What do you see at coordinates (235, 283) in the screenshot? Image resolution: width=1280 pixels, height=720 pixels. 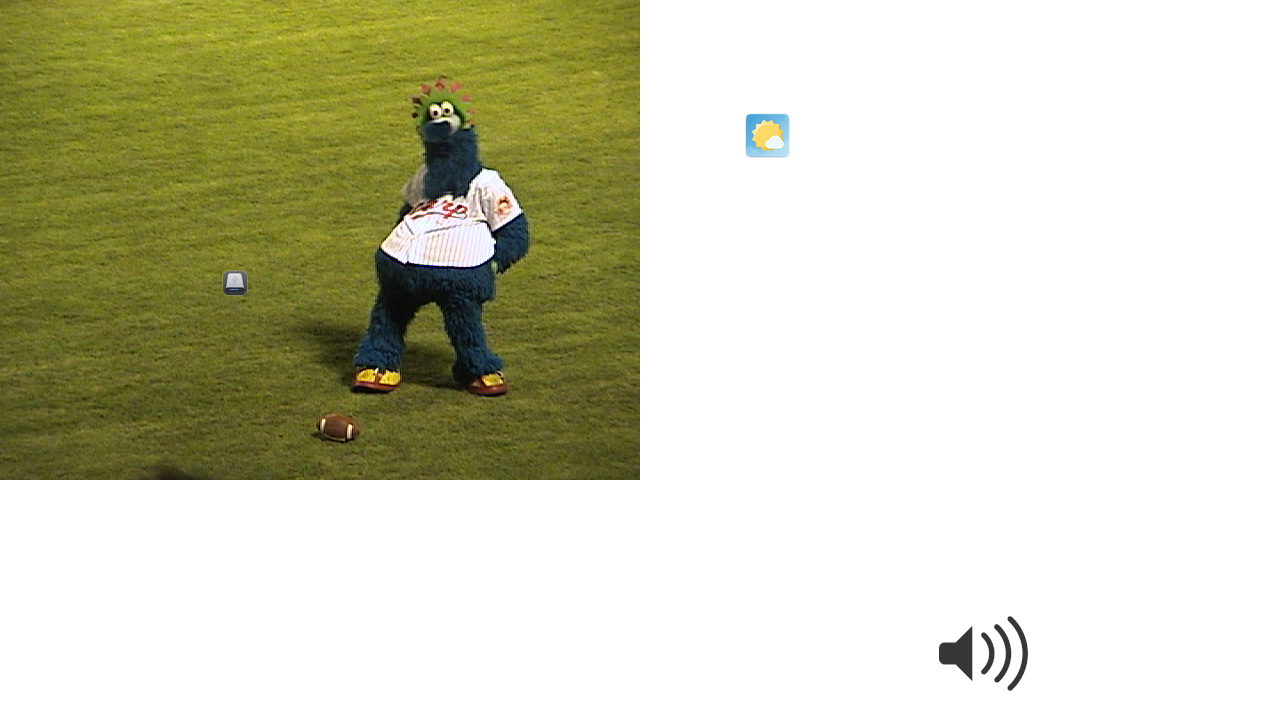 I see `launch ventoy bootable usb creation tool` at bounding box center [235, 283].